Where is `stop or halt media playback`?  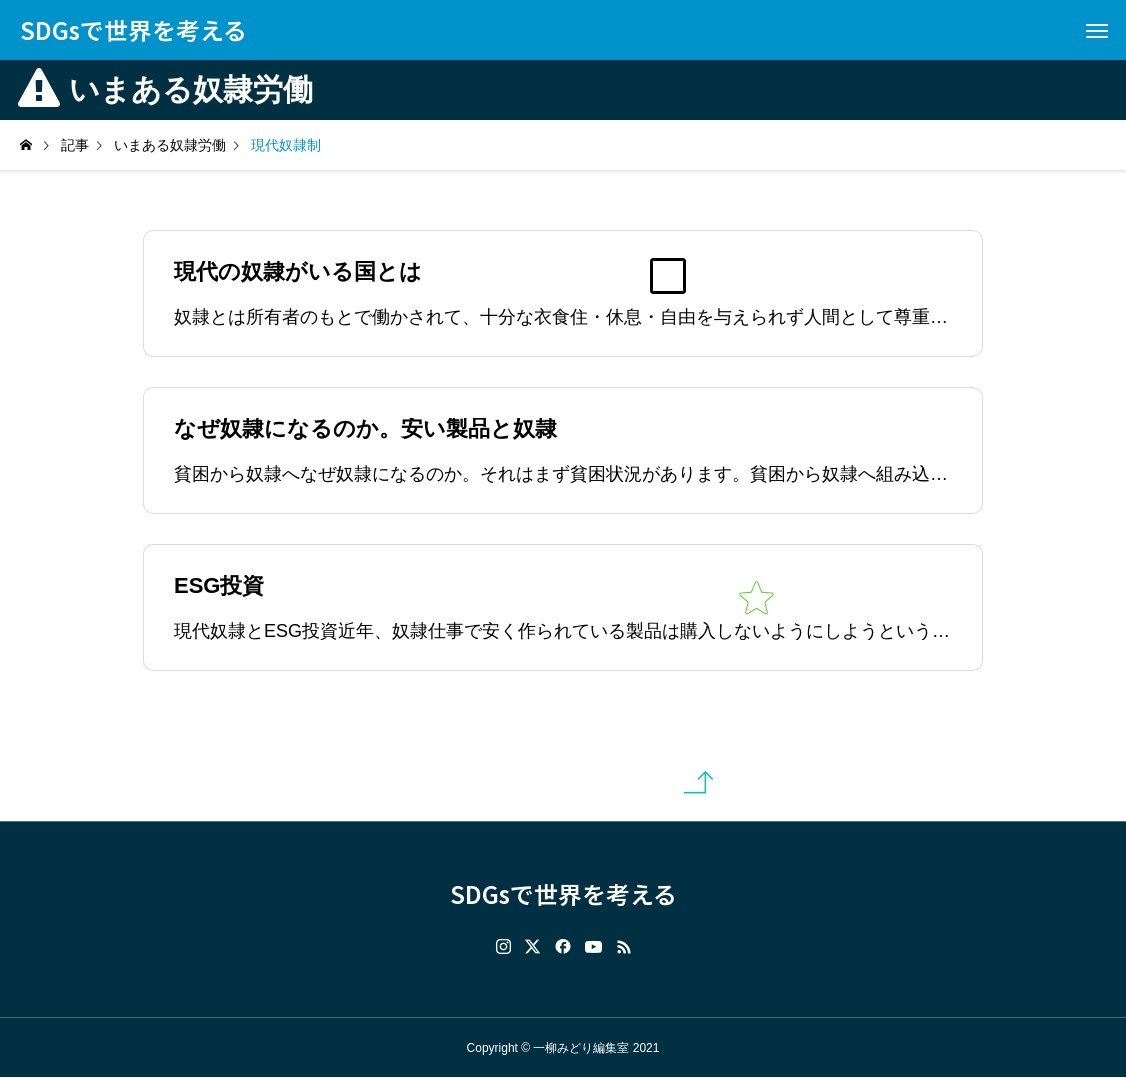
stop or halt media playback is located at coordinates (668, 276).